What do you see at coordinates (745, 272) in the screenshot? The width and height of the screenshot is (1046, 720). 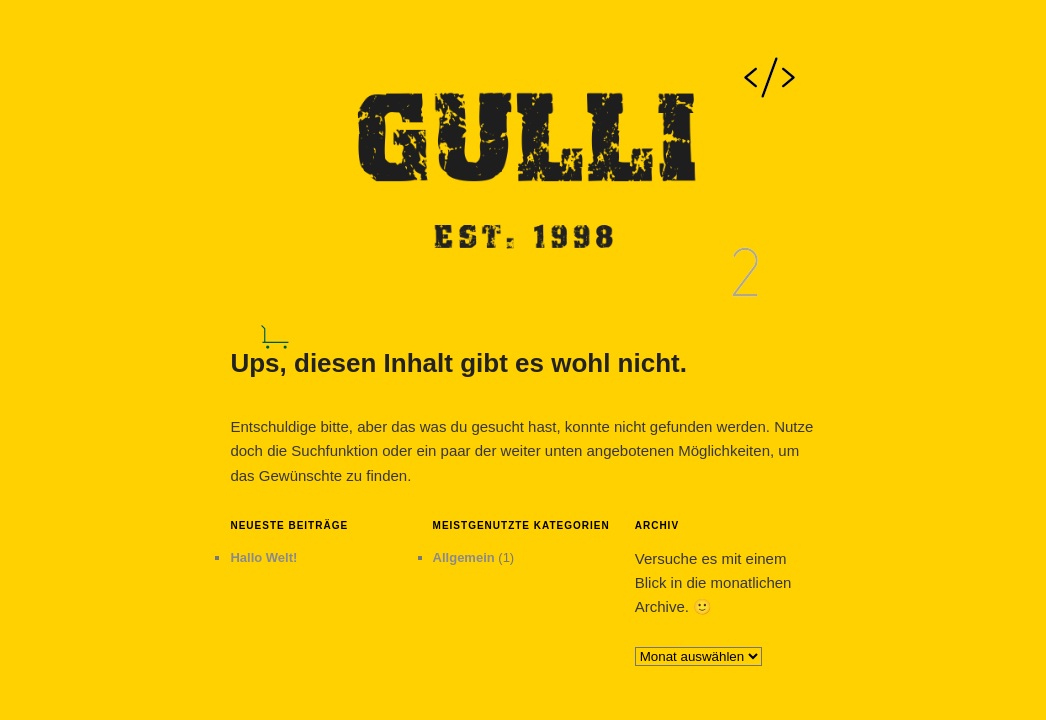 I see `indicates step two in a multi-step process` at bounding box center [745, 272].